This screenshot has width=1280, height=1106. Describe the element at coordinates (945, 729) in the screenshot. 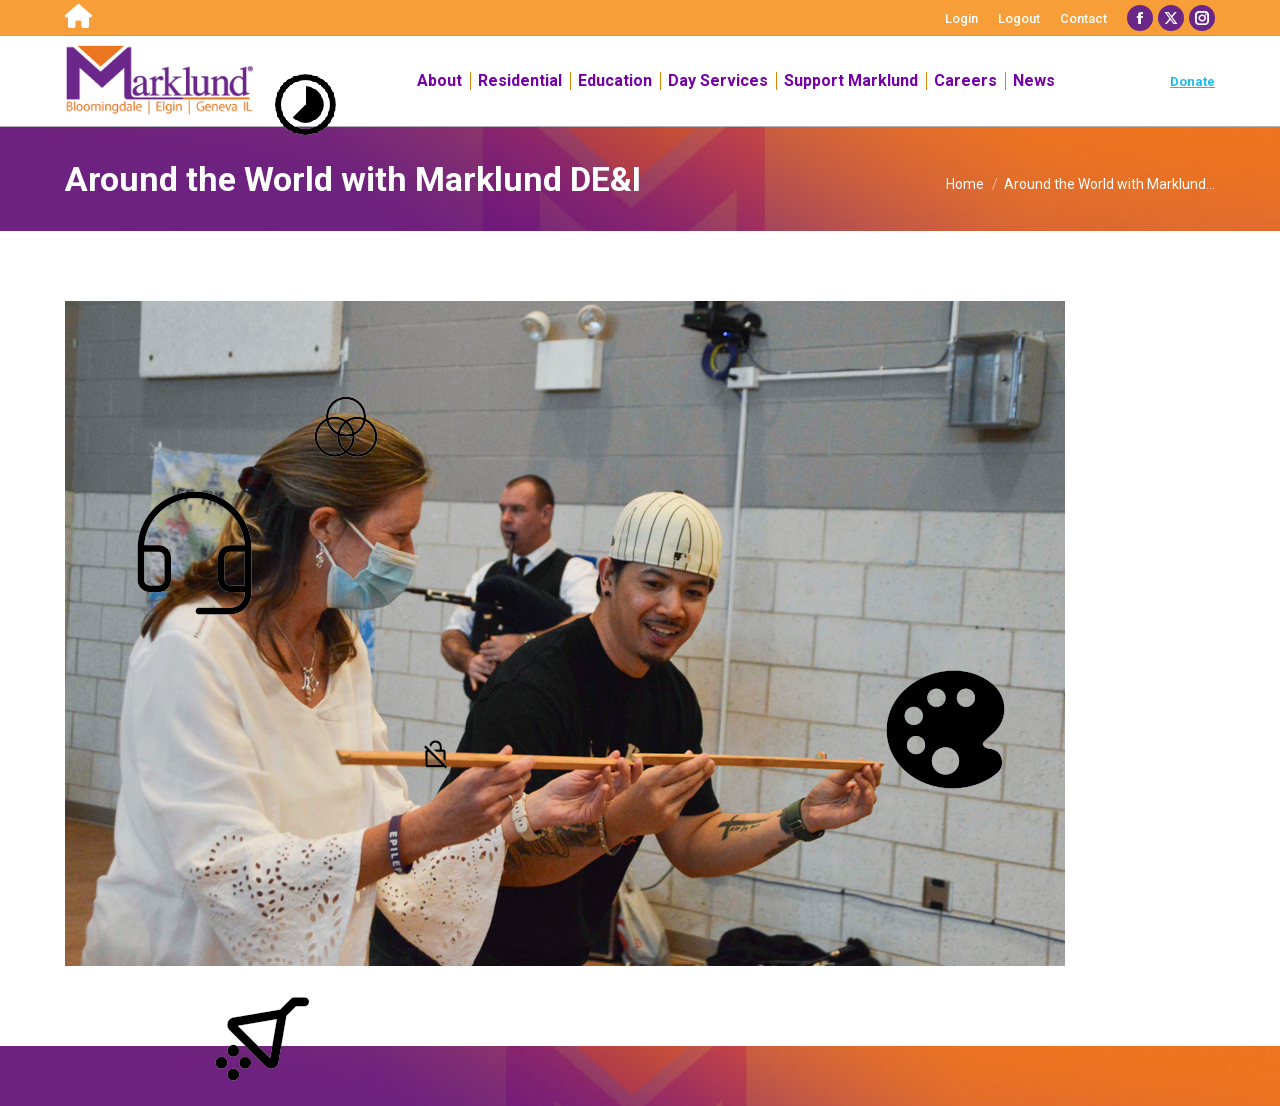

I see `open color picker or theme settings` at that location.